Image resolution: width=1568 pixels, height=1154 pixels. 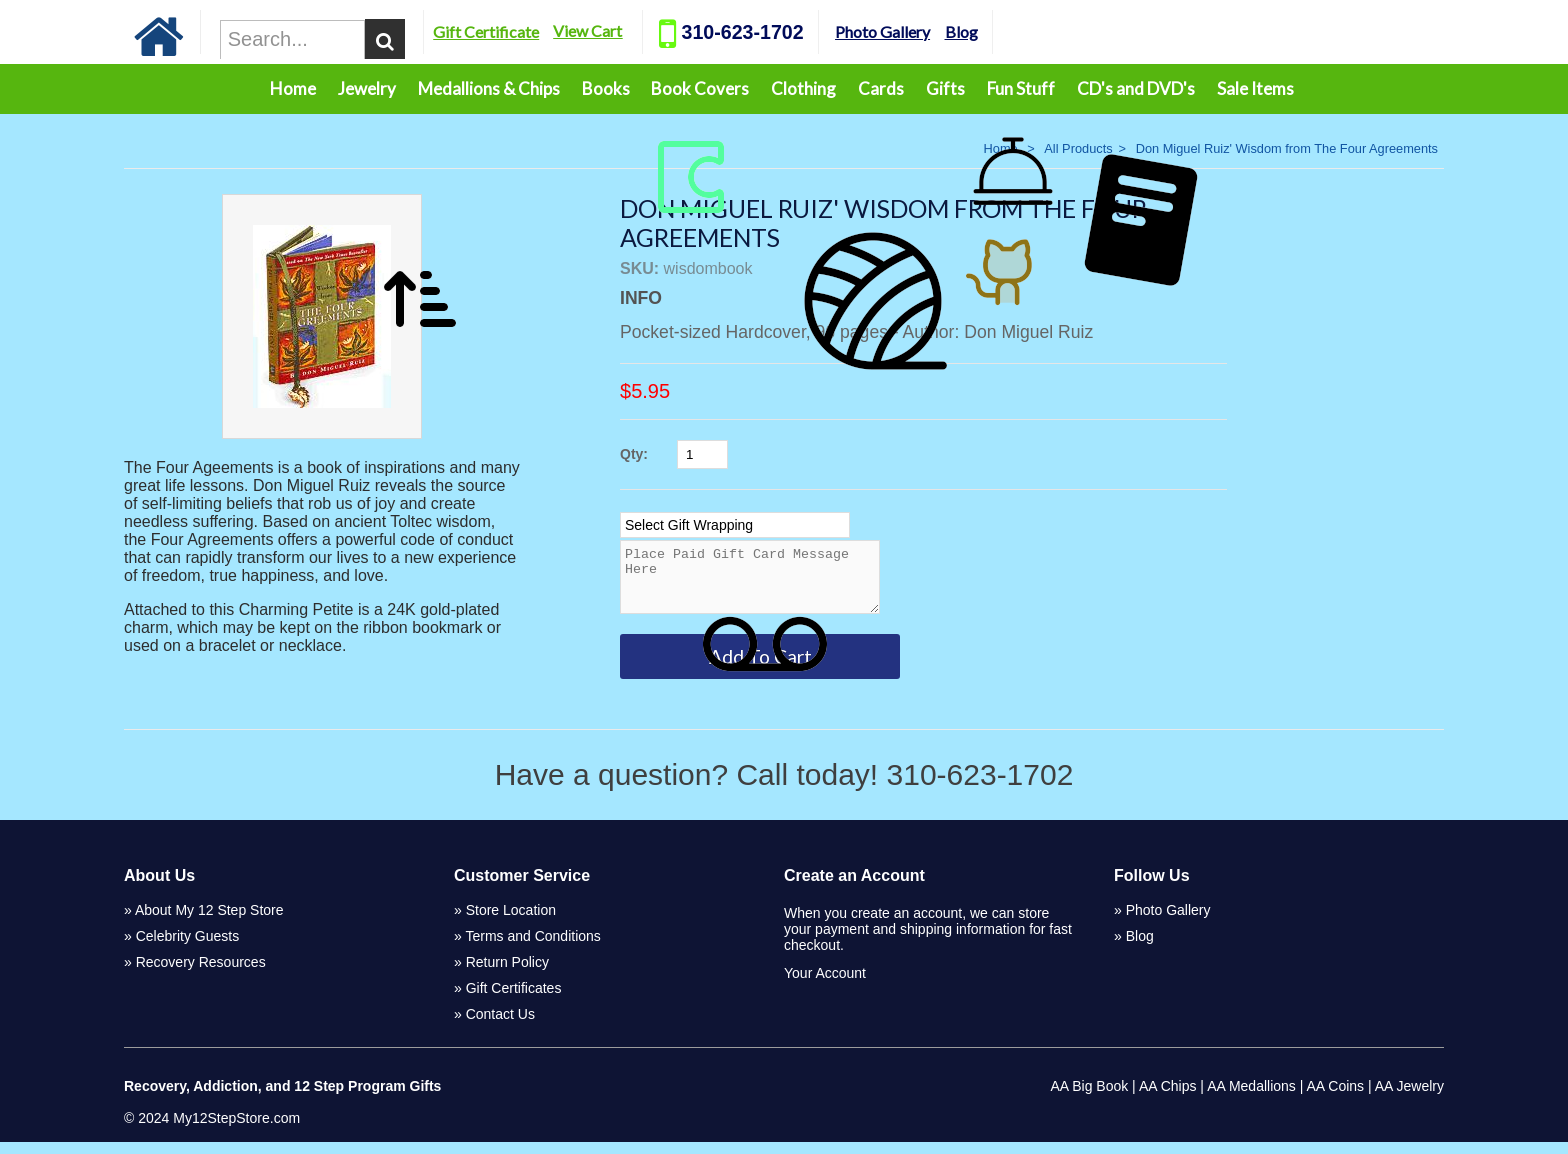 What do you see at coordinates (1141, 220) in the screenshot?
I see `view or access your resume/CV` at bounding box center [1141, 220].